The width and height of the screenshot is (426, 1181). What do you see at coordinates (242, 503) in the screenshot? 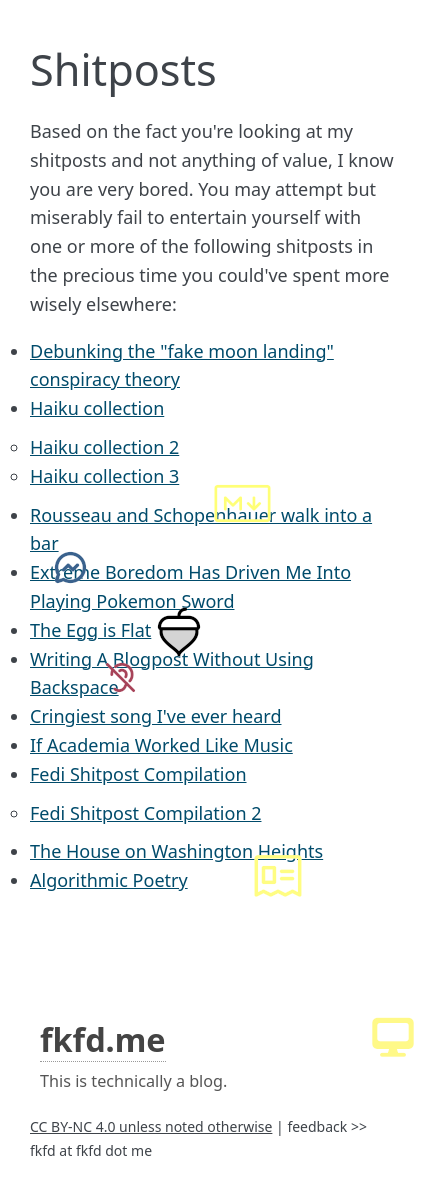
I see `format text using markdown` at bounding box center [242, 503].